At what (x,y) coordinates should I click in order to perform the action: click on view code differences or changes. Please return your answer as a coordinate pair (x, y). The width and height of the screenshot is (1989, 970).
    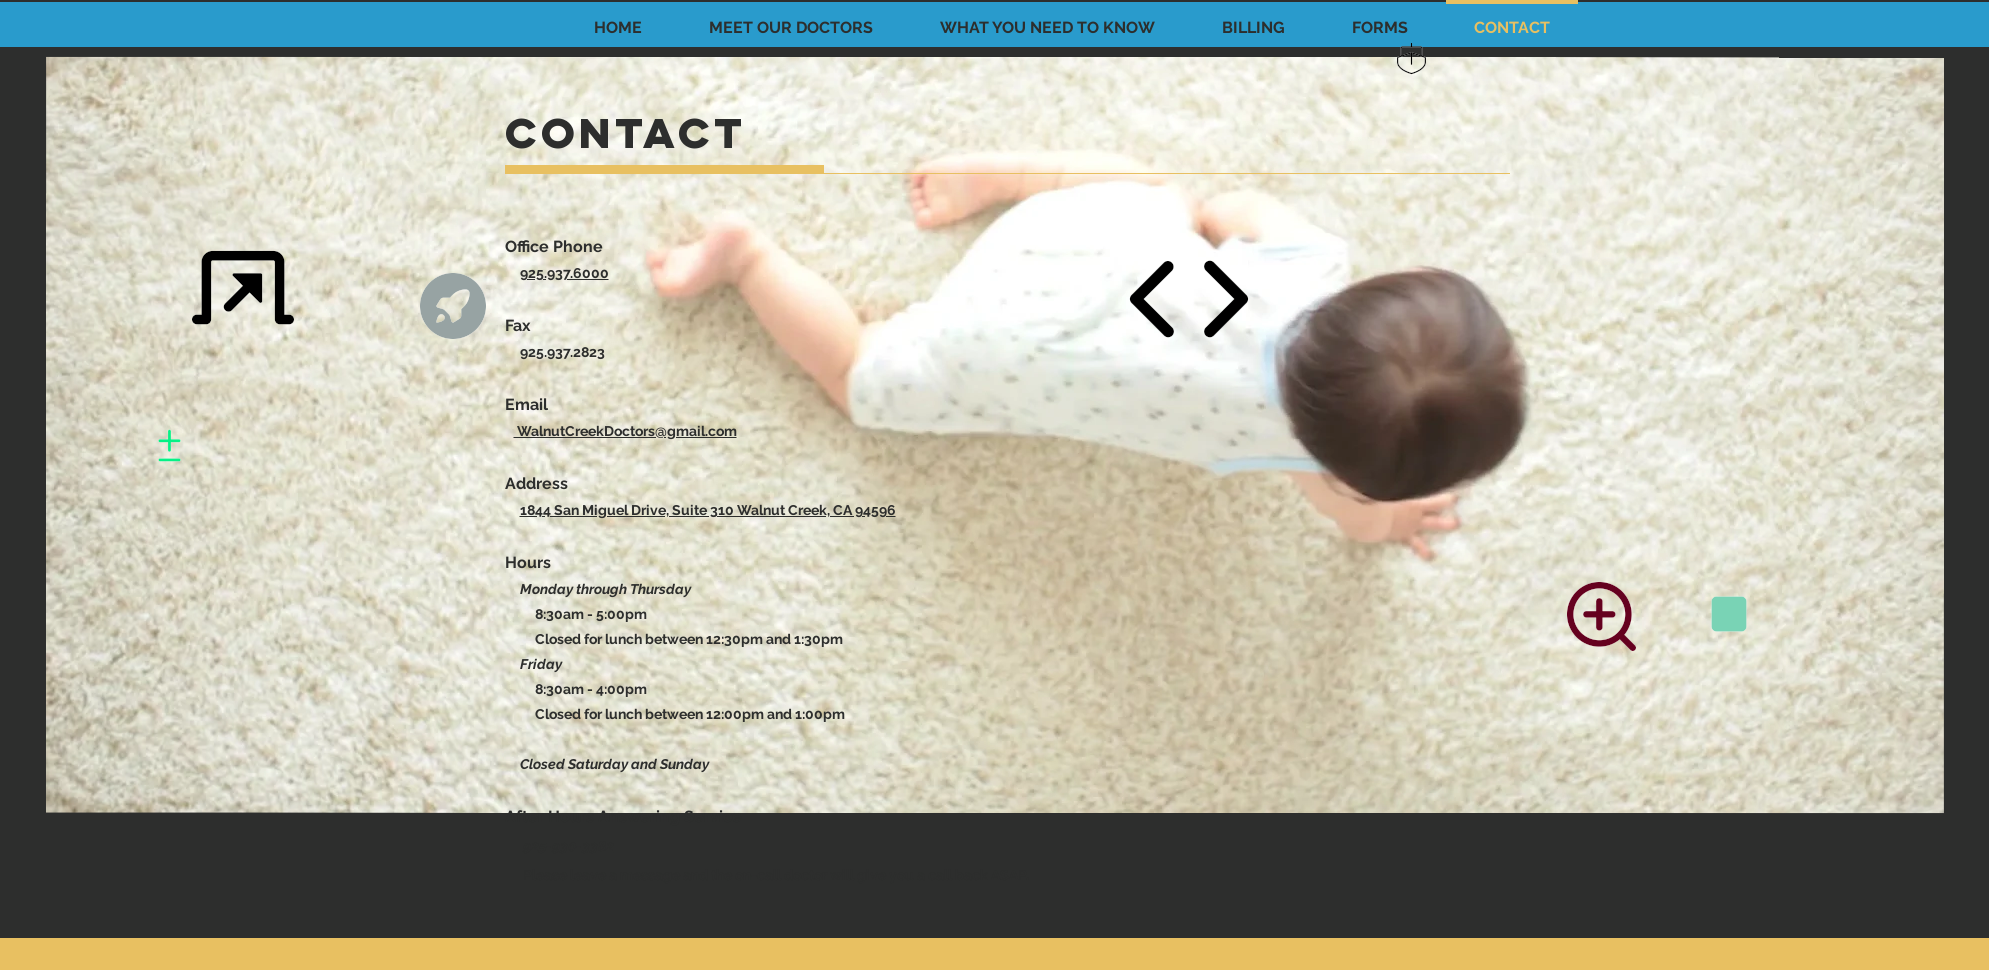
    Looking at the image, I should click on (169, 446).